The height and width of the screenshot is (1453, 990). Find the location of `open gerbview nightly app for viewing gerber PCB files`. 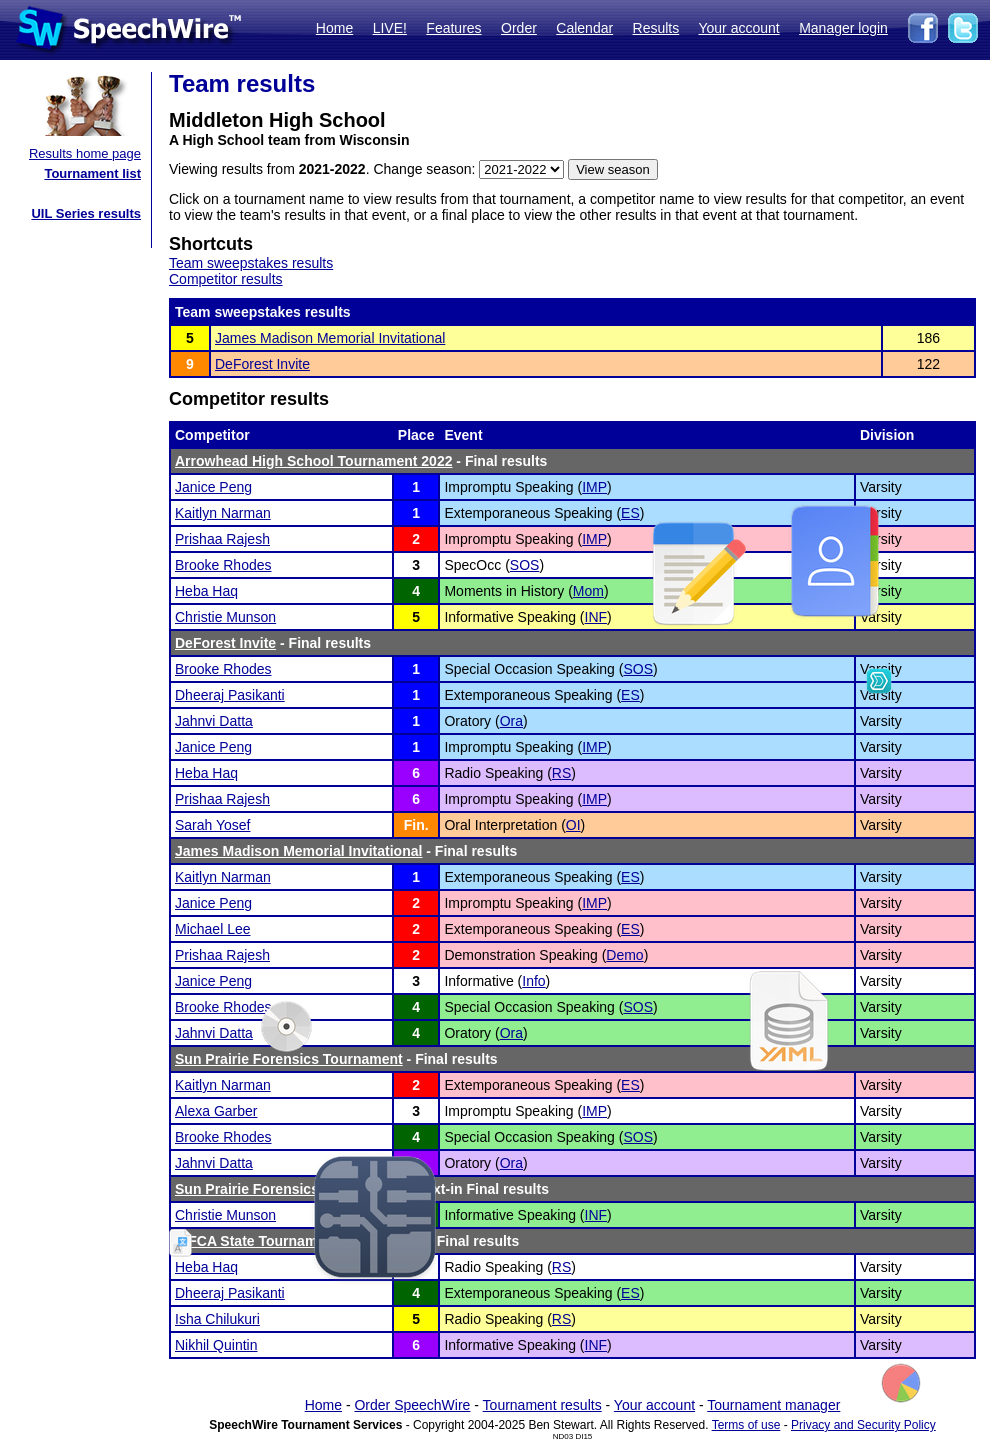

open gerbview nightly app for viewing gerber PCB files is located at coordinates (375, 1217).